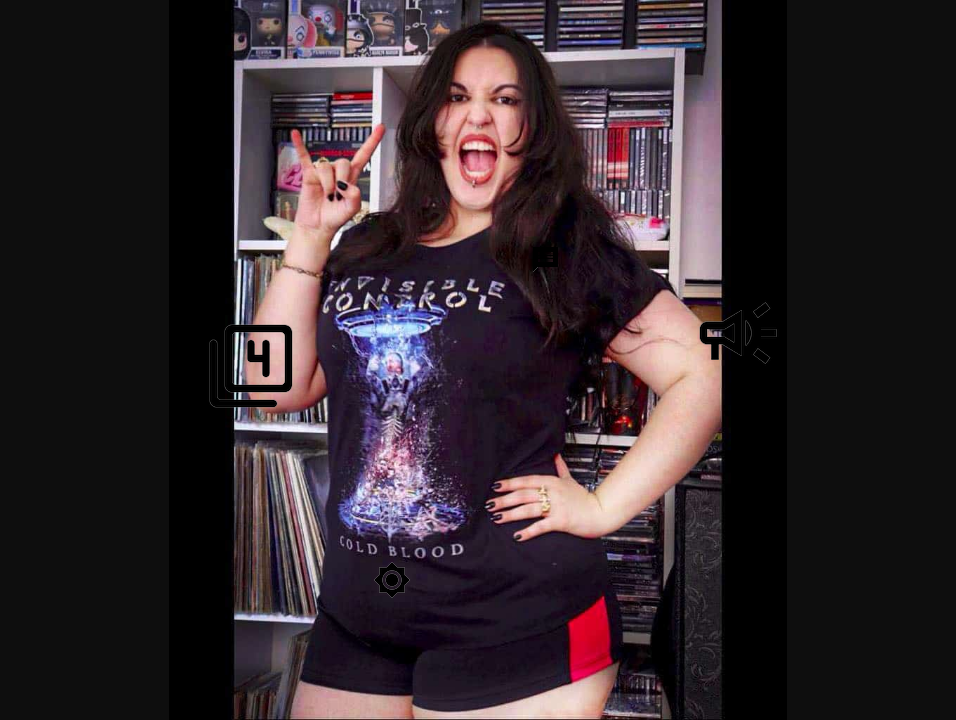 This screenshot has height=720, width=956. What do you see at coordinates (738, 333) in the screenshot?
I see `start a new campaign or announcement` at bounding box center [738, 333].